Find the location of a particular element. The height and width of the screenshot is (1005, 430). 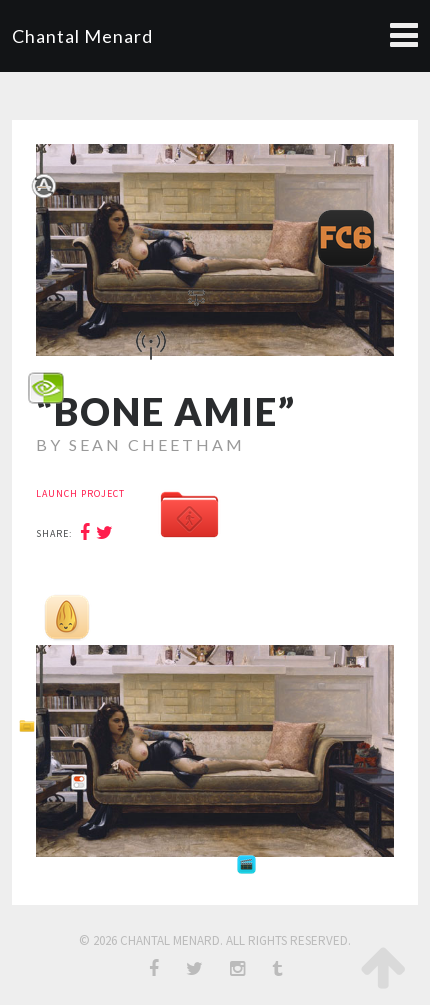

access public or shared folder is located at coordinates (189, 514).